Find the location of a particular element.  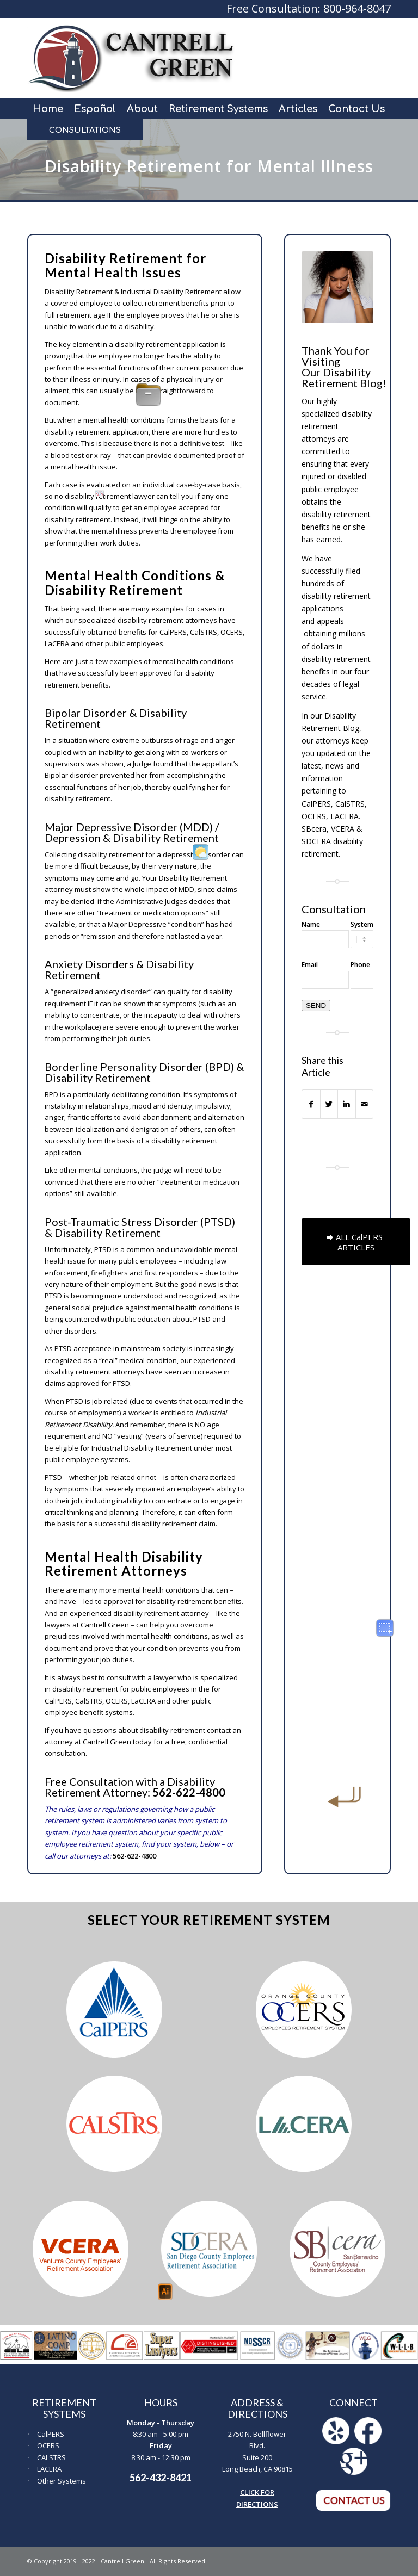

open power statistics application is located at coordinates (100, 493).